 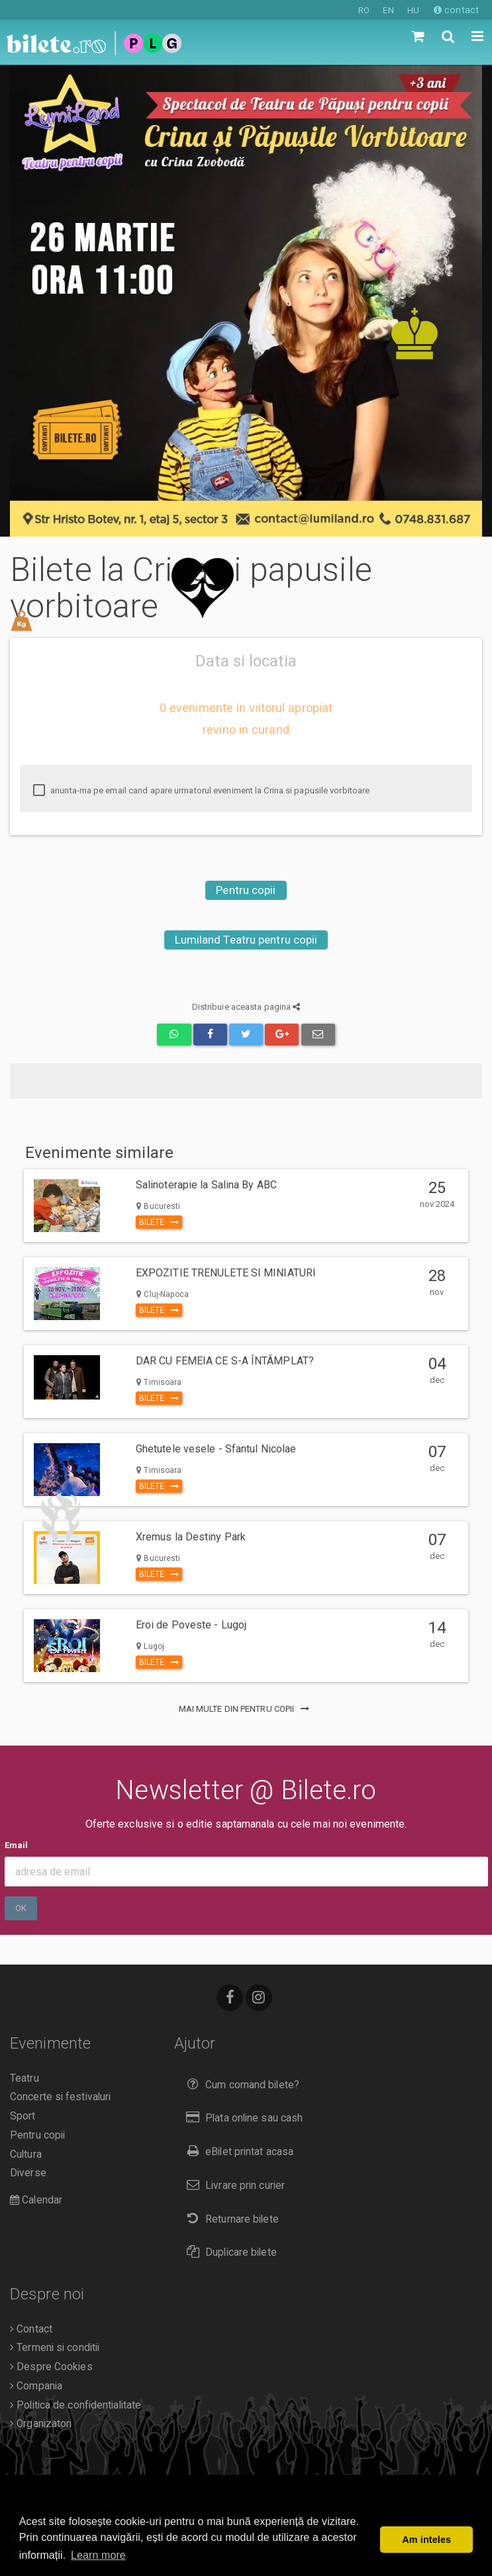 What do you see at coordinates (21, 620) in the screenshot?
I see `adjust item weight or mass settings` at bounding box center [21, 620].